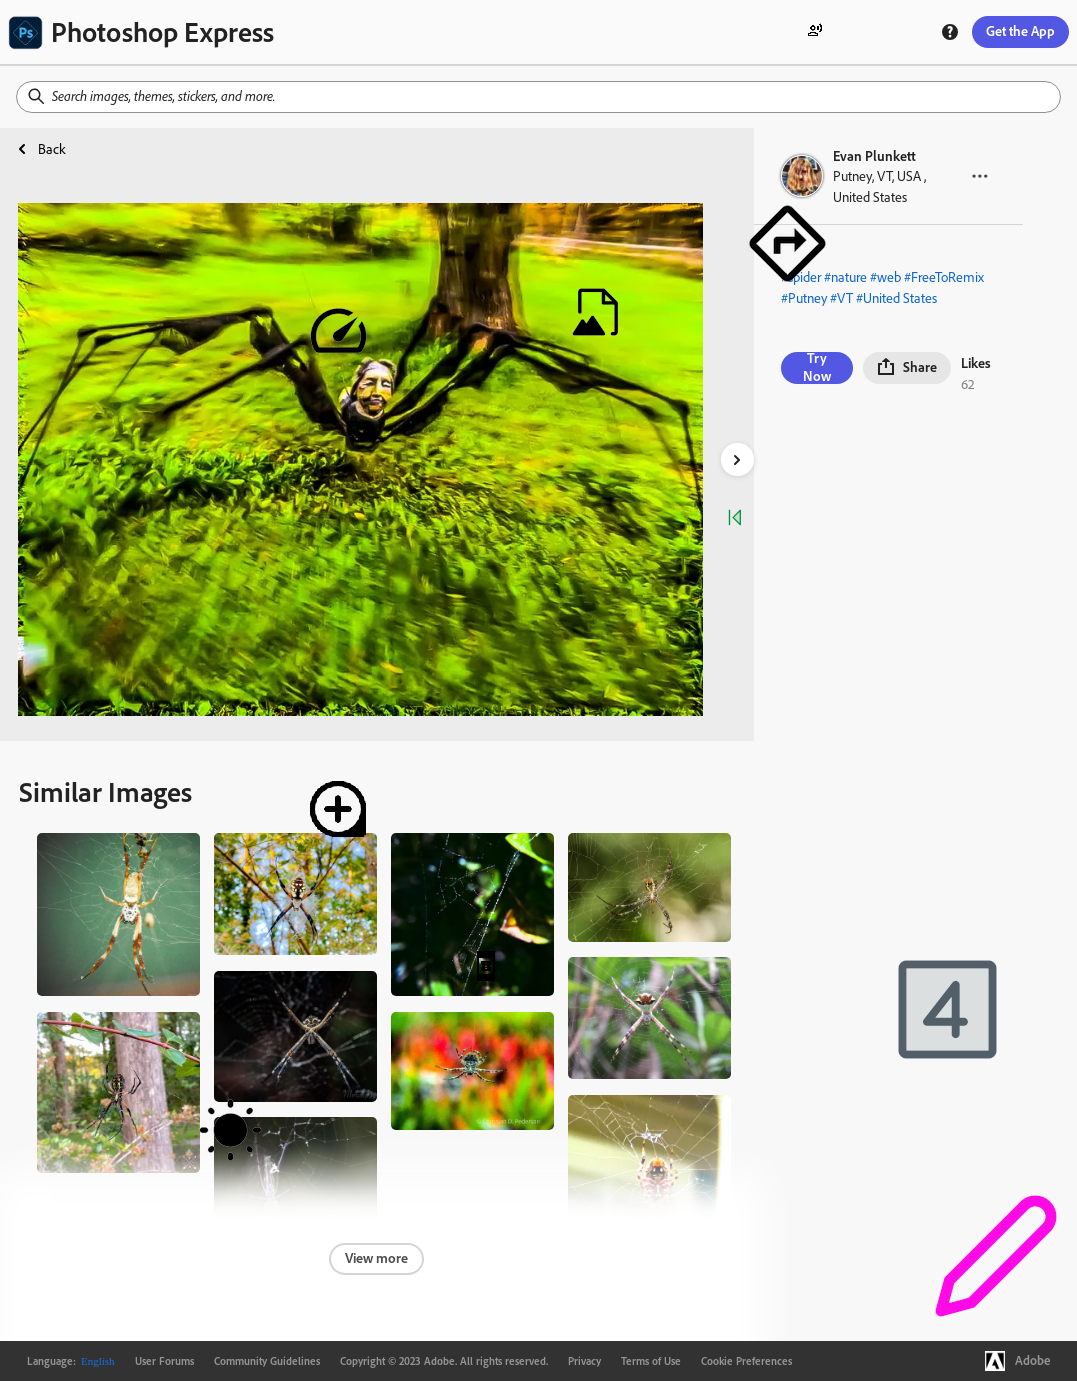 This screenshot has width=1077, height=1381. What do you see at coordinates (338, 330) in the screenshot?
I see `adjust playback speed` at bounding box center [338, 330].